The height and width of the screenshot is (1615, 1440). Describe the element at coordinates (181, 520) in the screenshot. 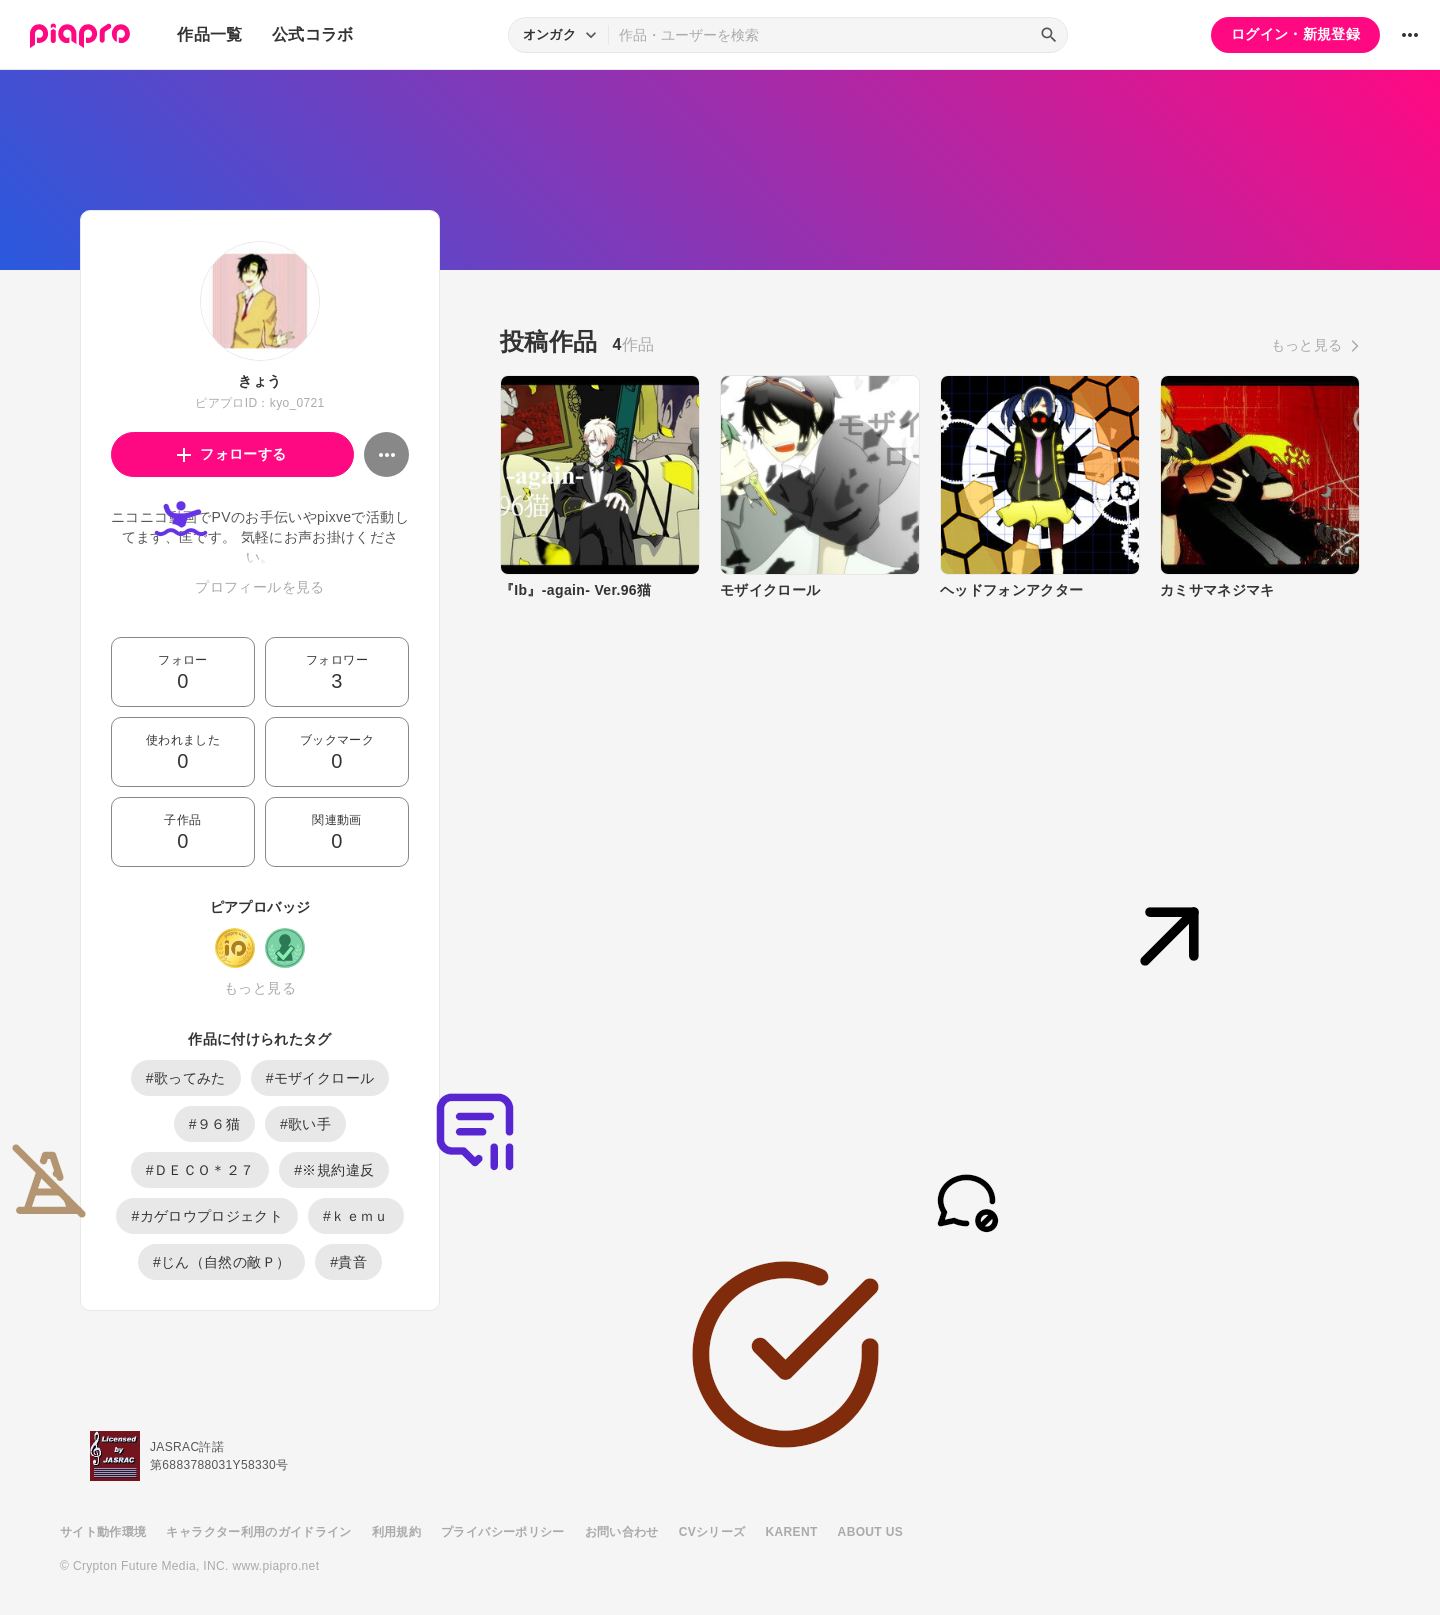

I see `indicates water safety or drowning hazard warning` at that location.